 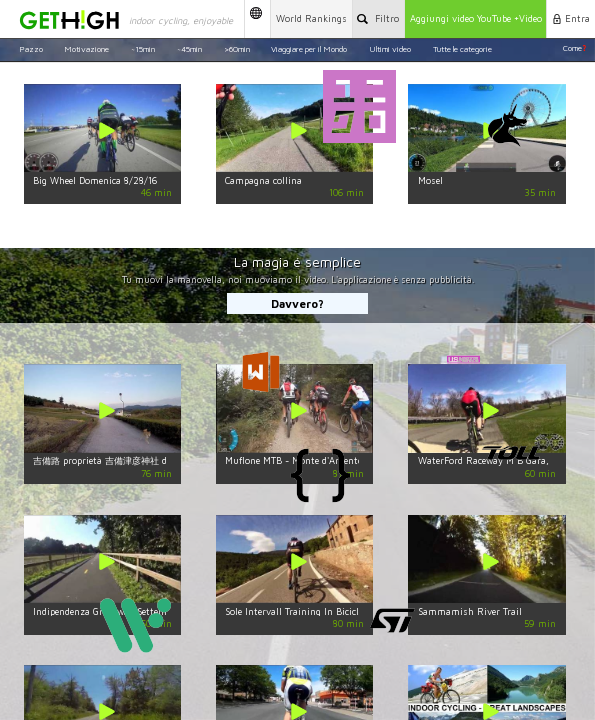 I want to click on visit U.S. News & World Report website, so click(x=463, y=359).